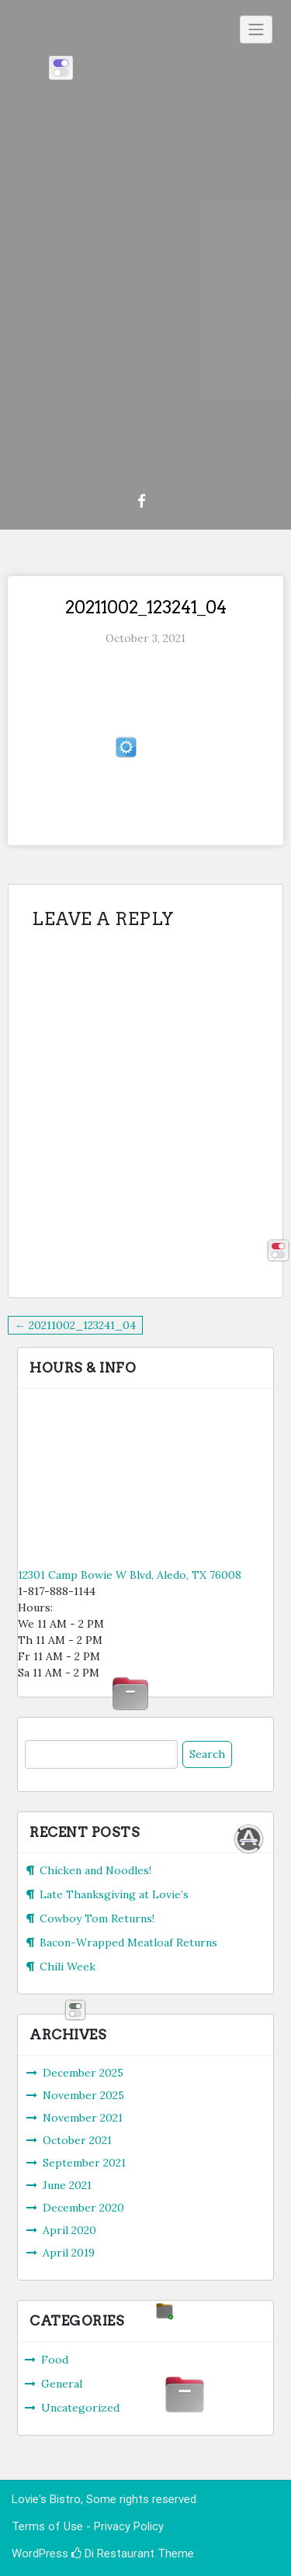  I want to click on windows executable file type indicator, so click(126, 747).